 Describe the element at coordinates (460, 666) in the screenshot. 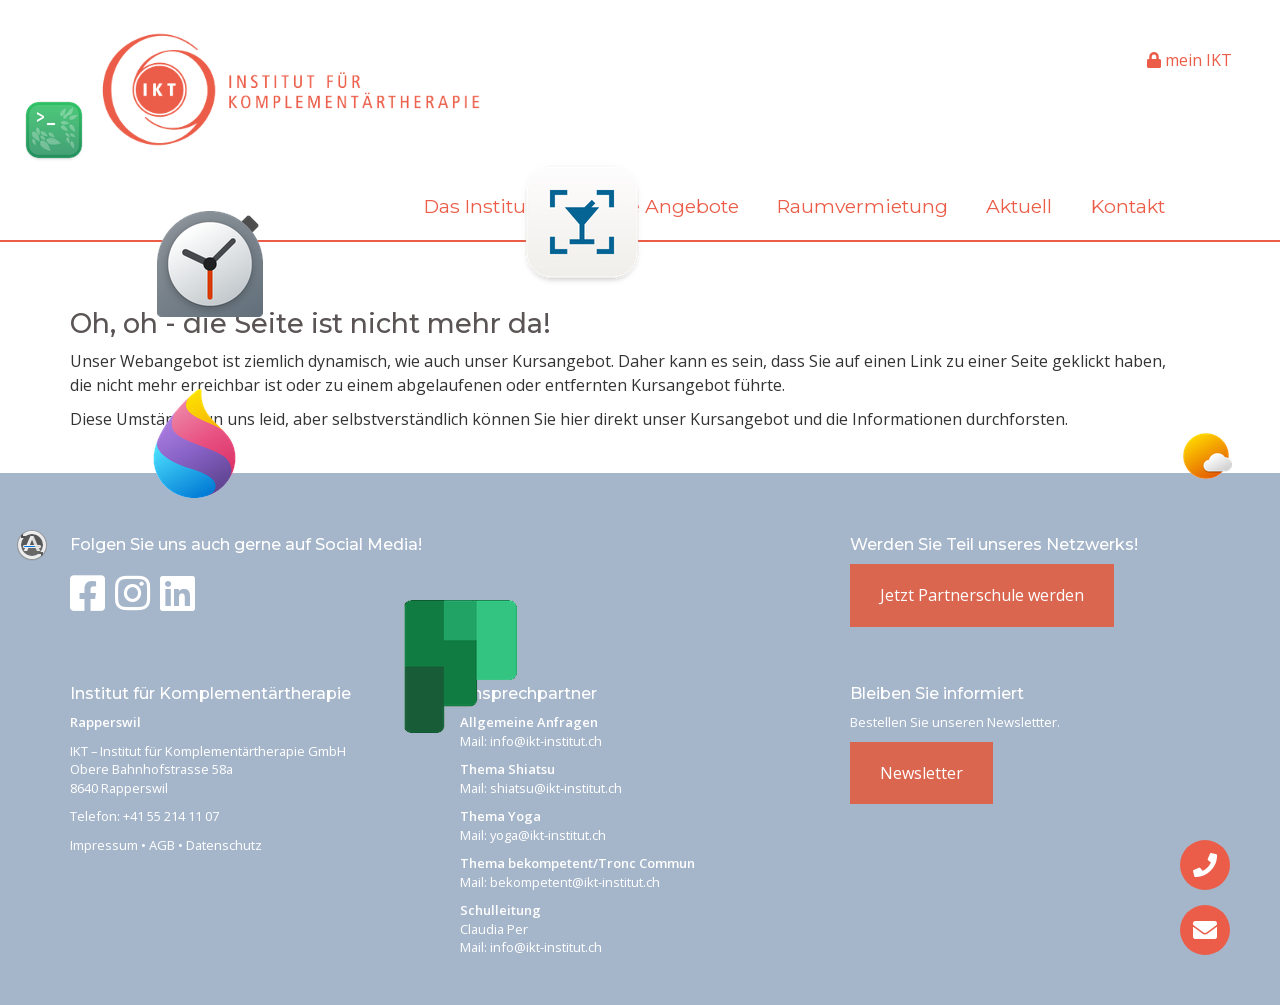

I see `open microsoft planner app` at that location.